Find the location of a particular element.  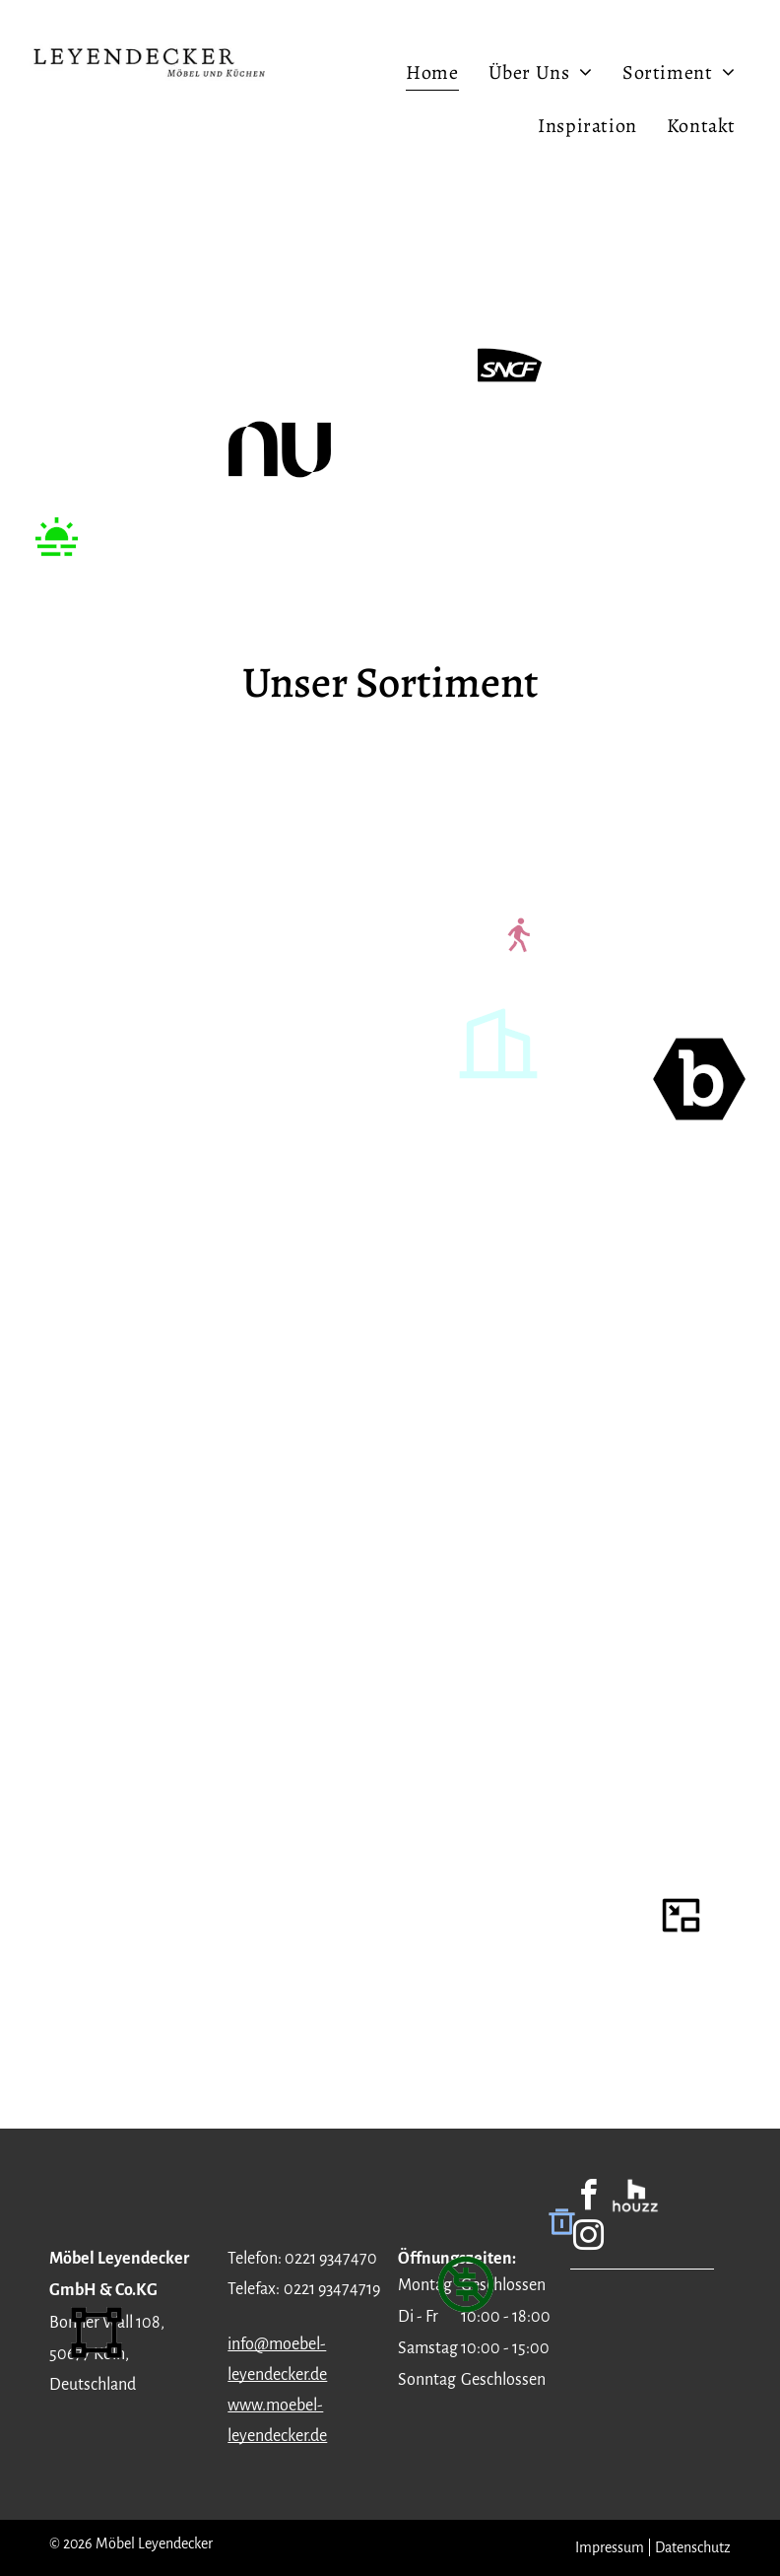

visit bugcrowd security platform is located at coordinates (699, 1079).